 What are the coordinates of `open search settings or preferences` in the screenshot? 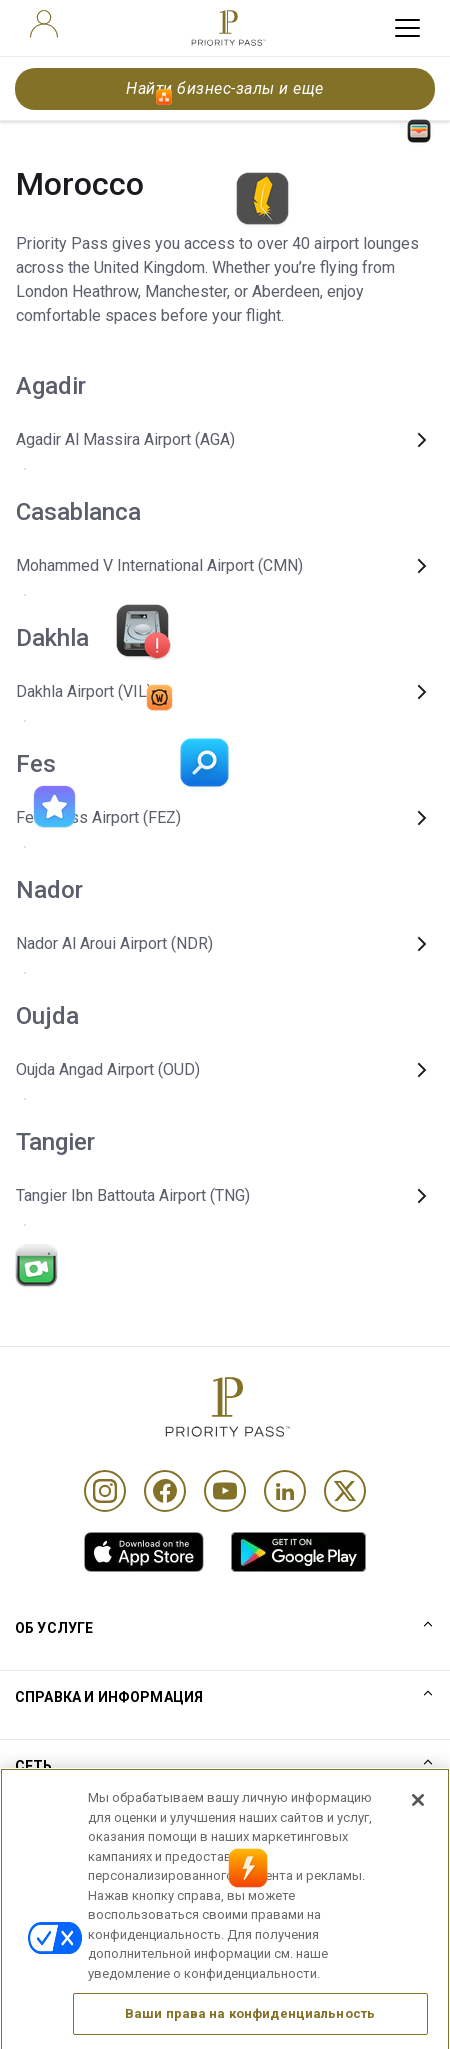 It's located at (204, 762).